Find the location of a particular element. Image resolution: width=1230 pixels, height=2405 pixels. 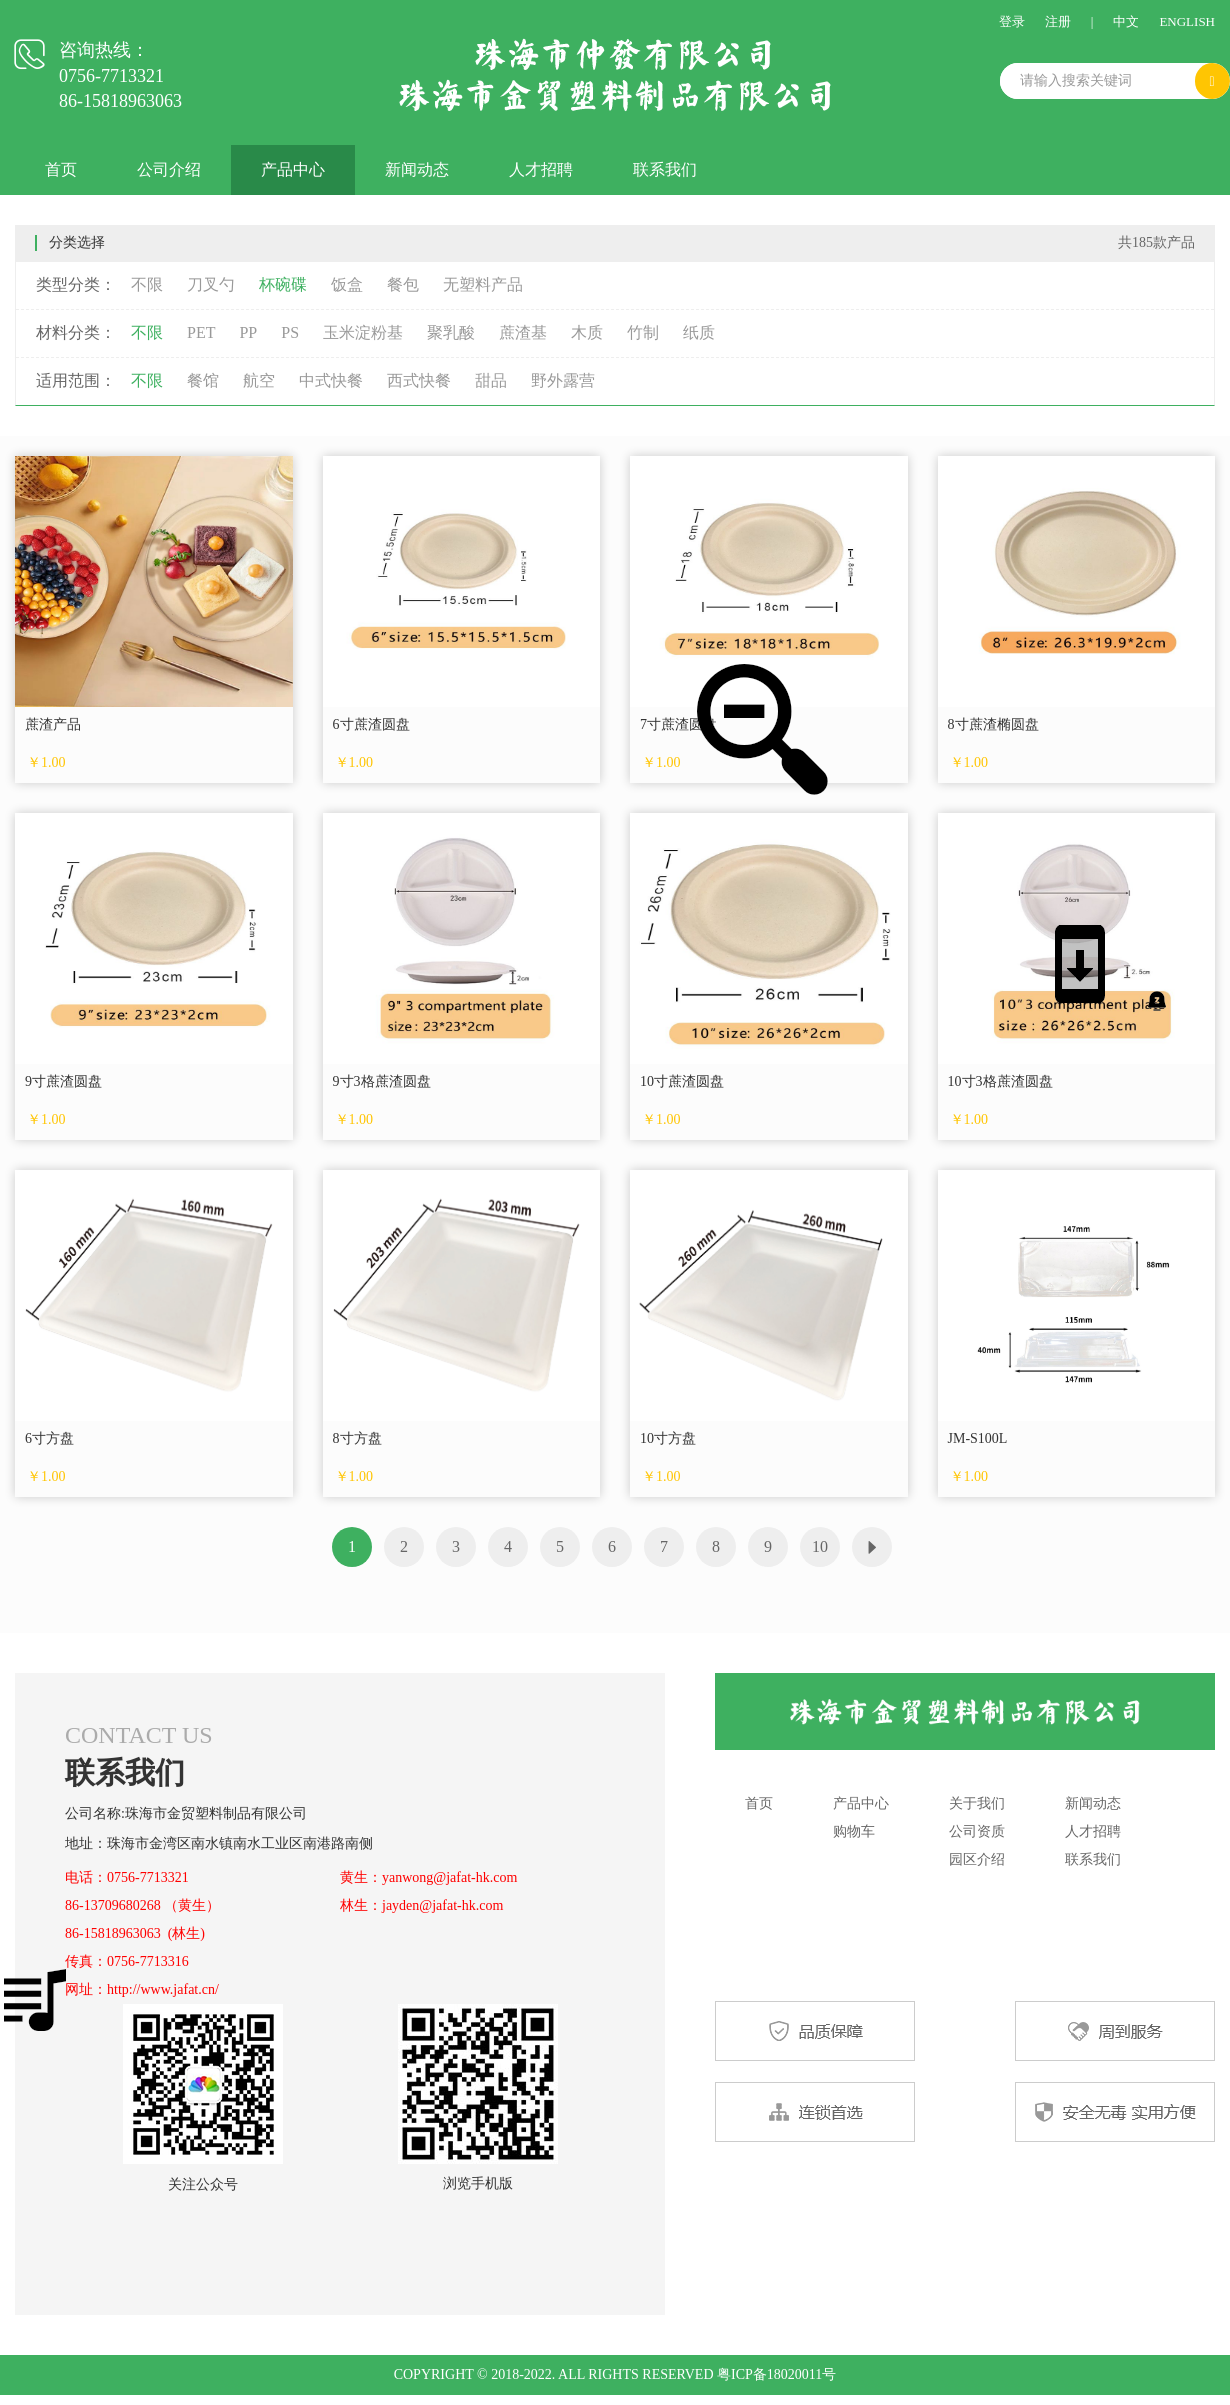

system update available for download is located at coordinates (1080, 964).